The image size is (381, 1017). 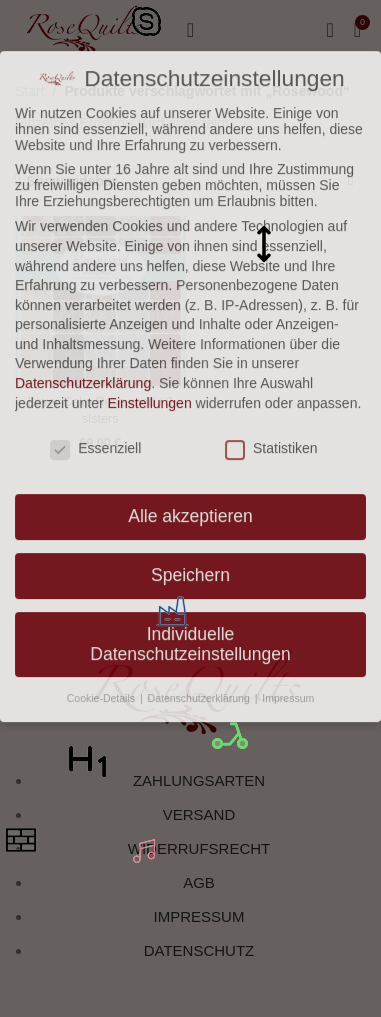 I want to click on view manufacturing or production facilities, so click(x=172, y=612).